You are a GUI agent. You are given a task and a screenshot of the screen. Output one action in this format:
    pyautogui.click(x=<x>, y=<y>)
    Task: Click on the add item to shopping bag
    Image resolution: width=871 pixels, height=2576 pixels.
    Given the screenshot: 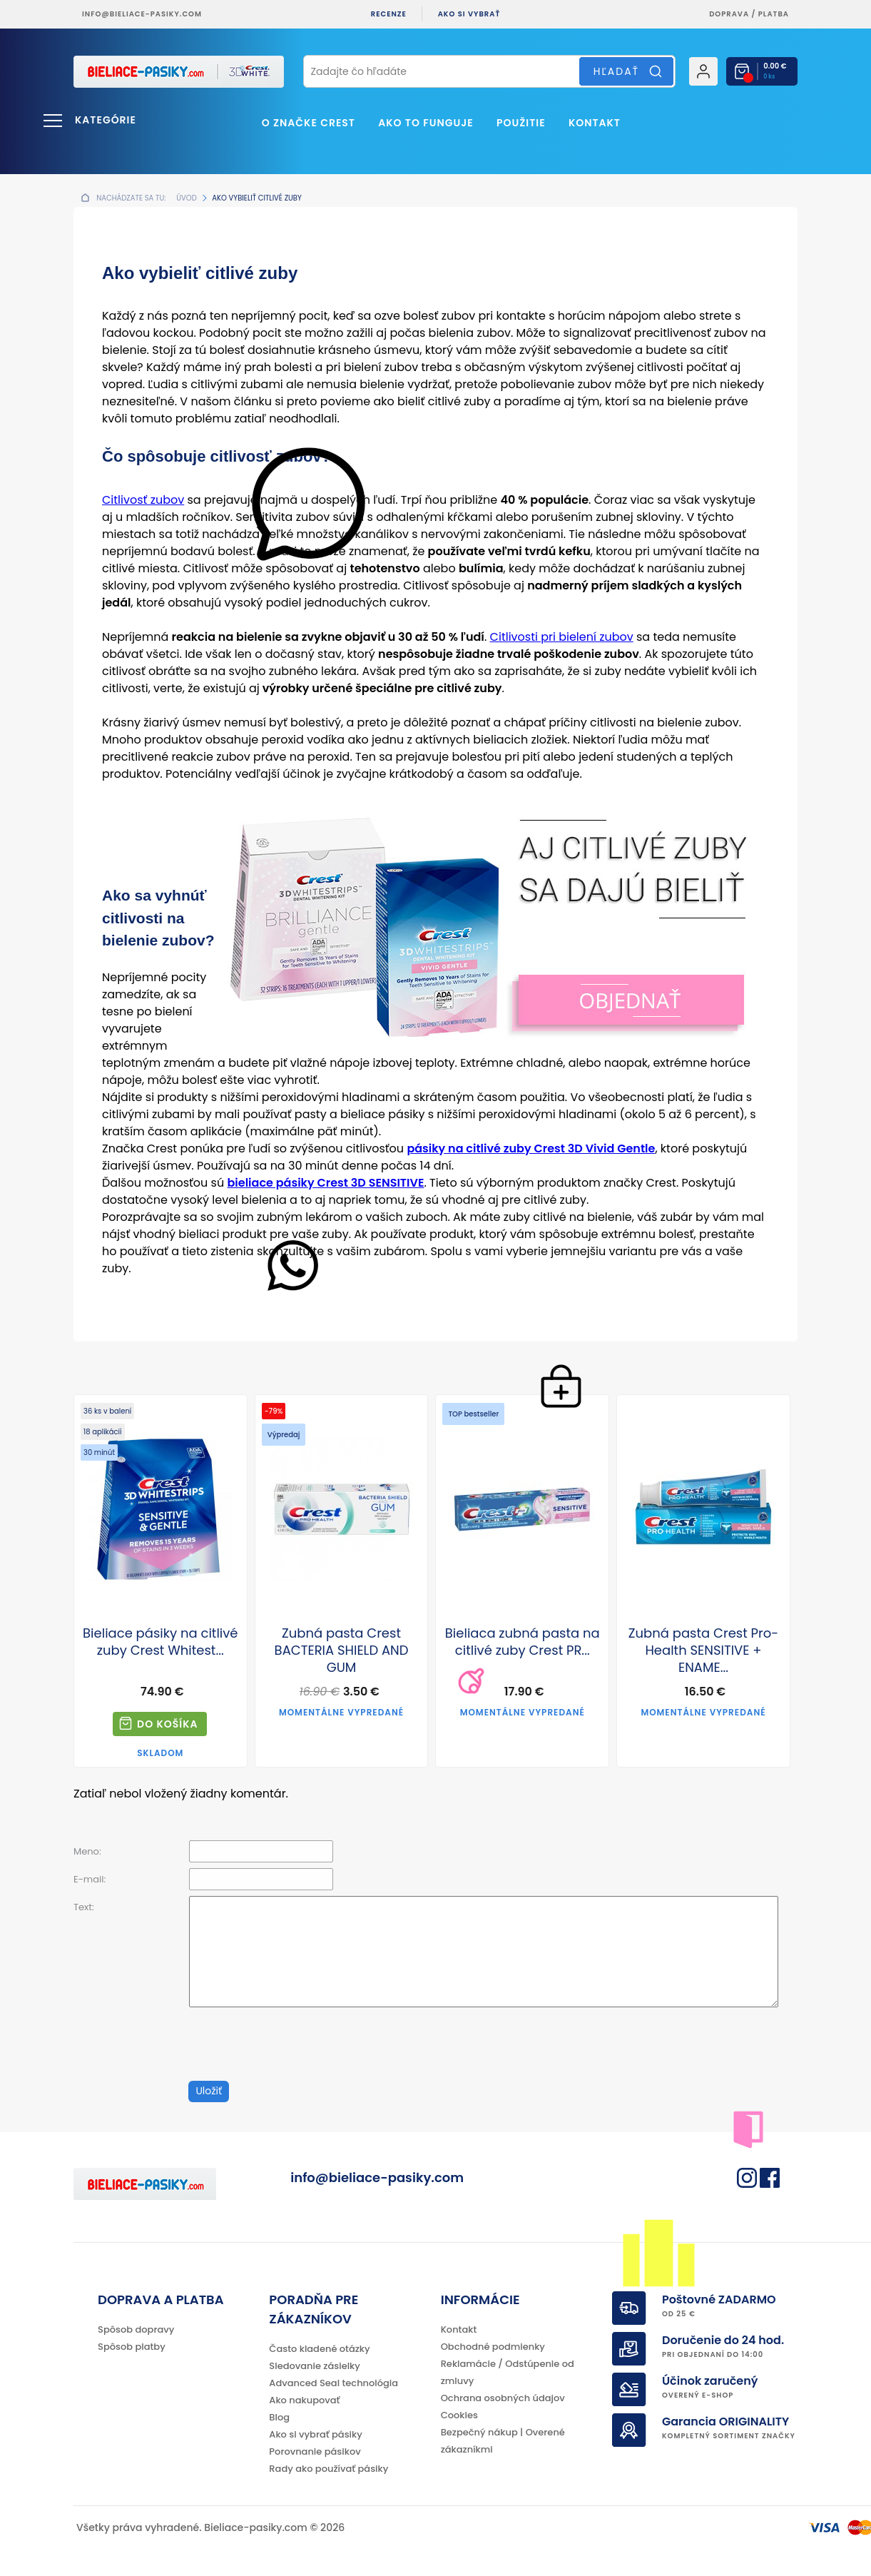 What is the action you would take?
    pyautogui.click(x=561, y=1386)
    